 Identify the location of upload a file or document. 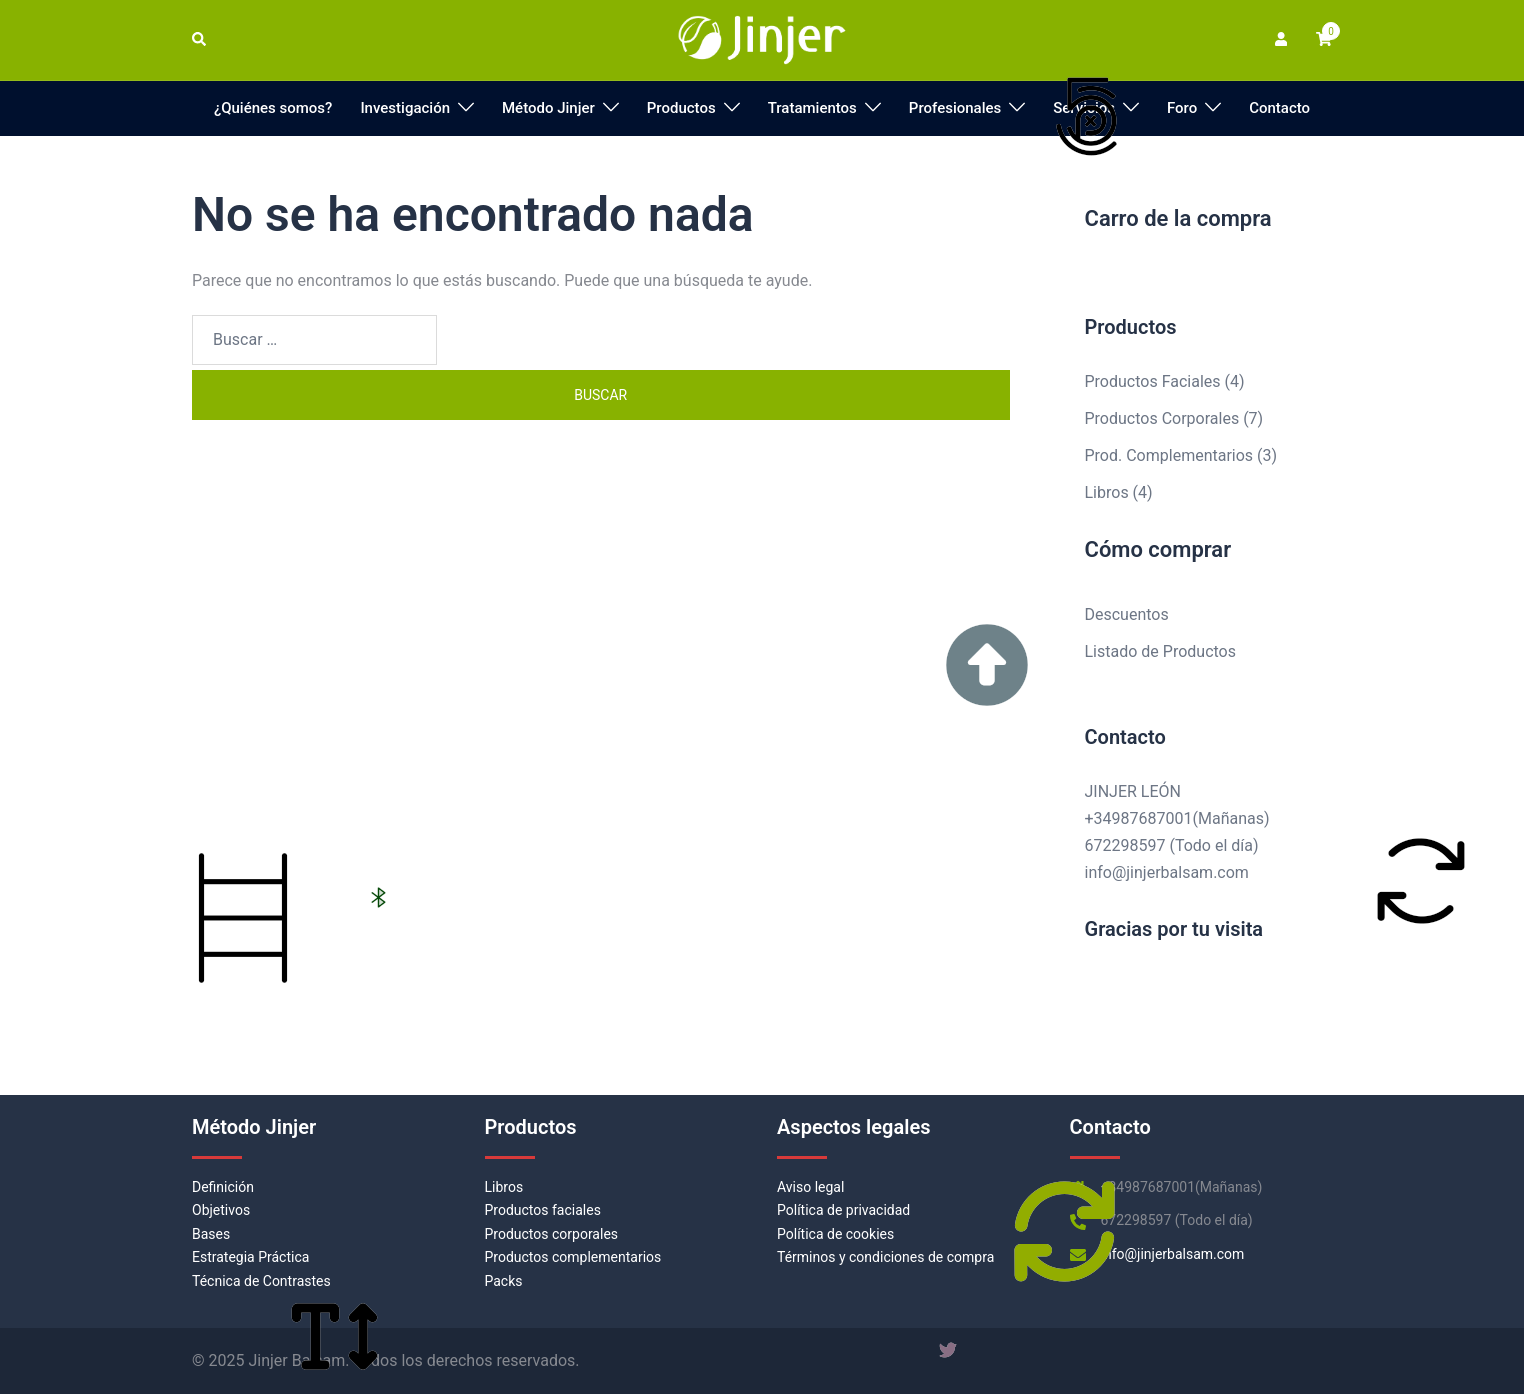
(987, 665).